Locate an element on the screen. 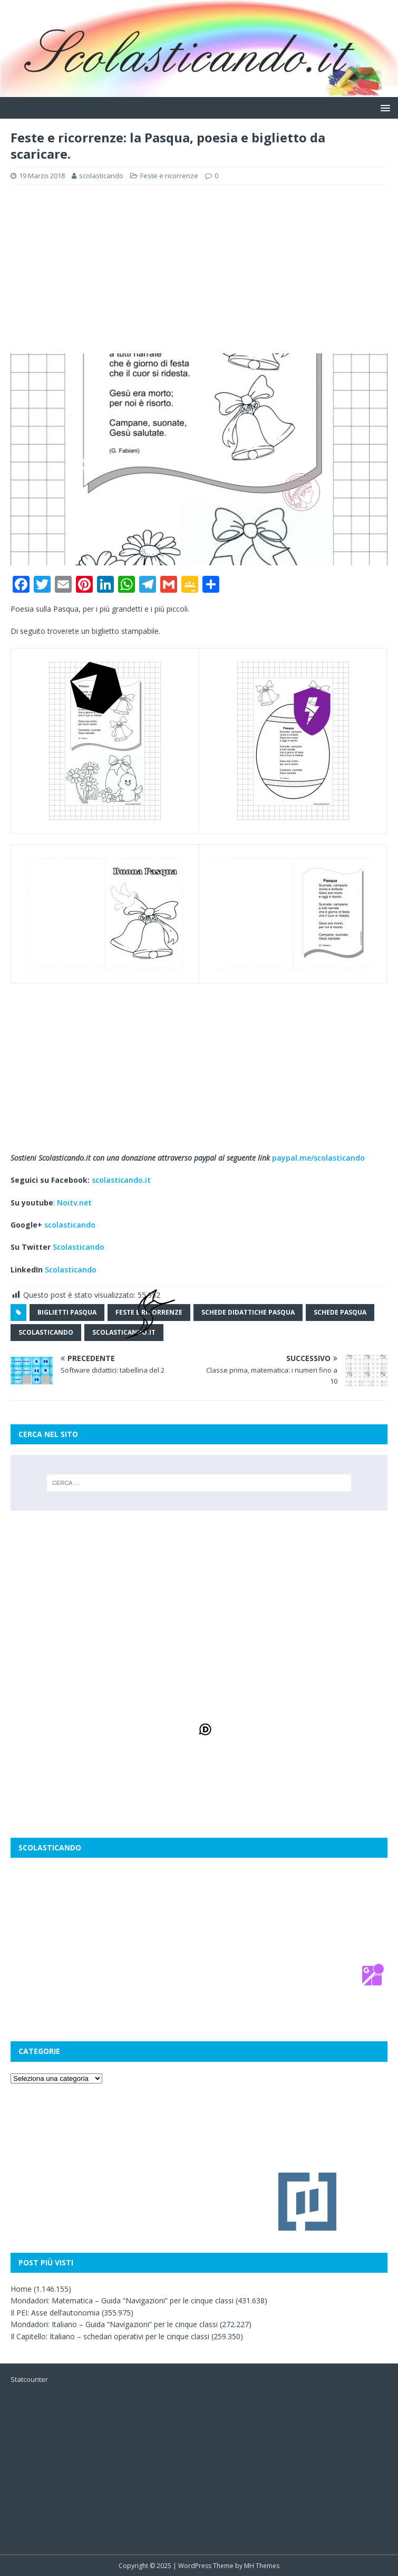 Image resolution: width=398 pixels, height=2576 pixels. open Disqus comments section is located at coordinates (205, 1729).